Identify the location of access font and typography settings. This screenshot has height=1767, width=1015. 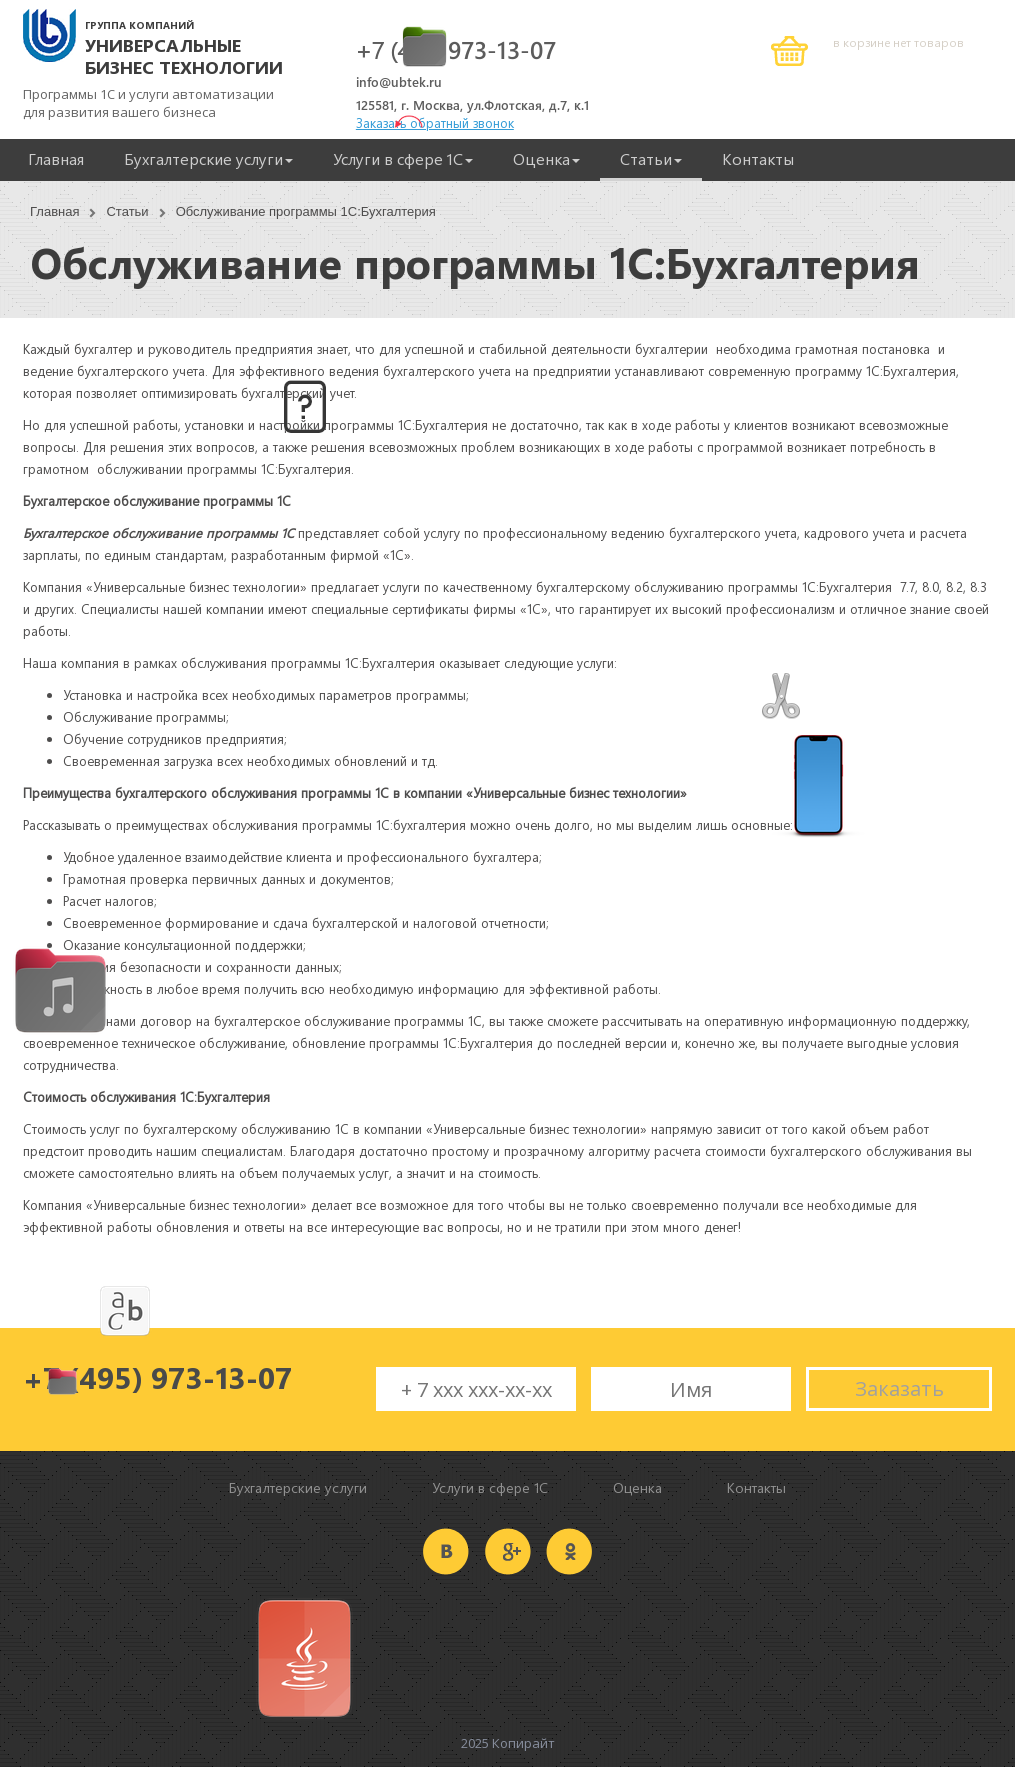
(125, 1311).